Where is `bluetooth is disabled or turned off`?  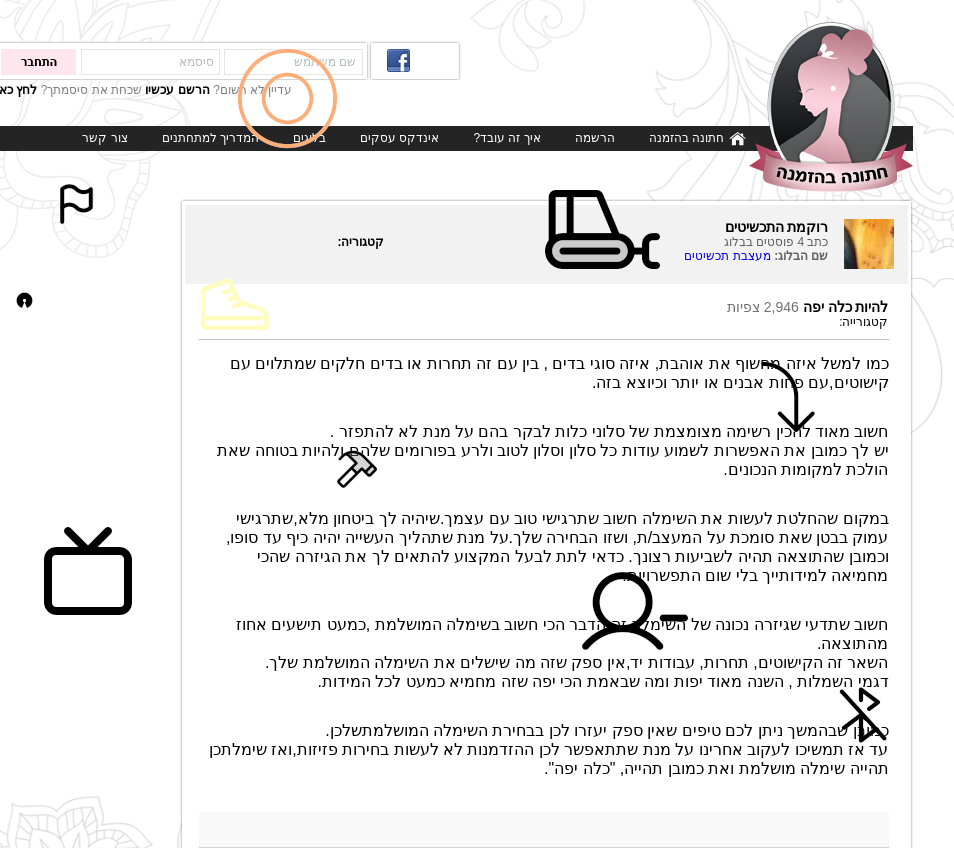
bluetooth is disabled or turned off is located at coordinates (861, 715).